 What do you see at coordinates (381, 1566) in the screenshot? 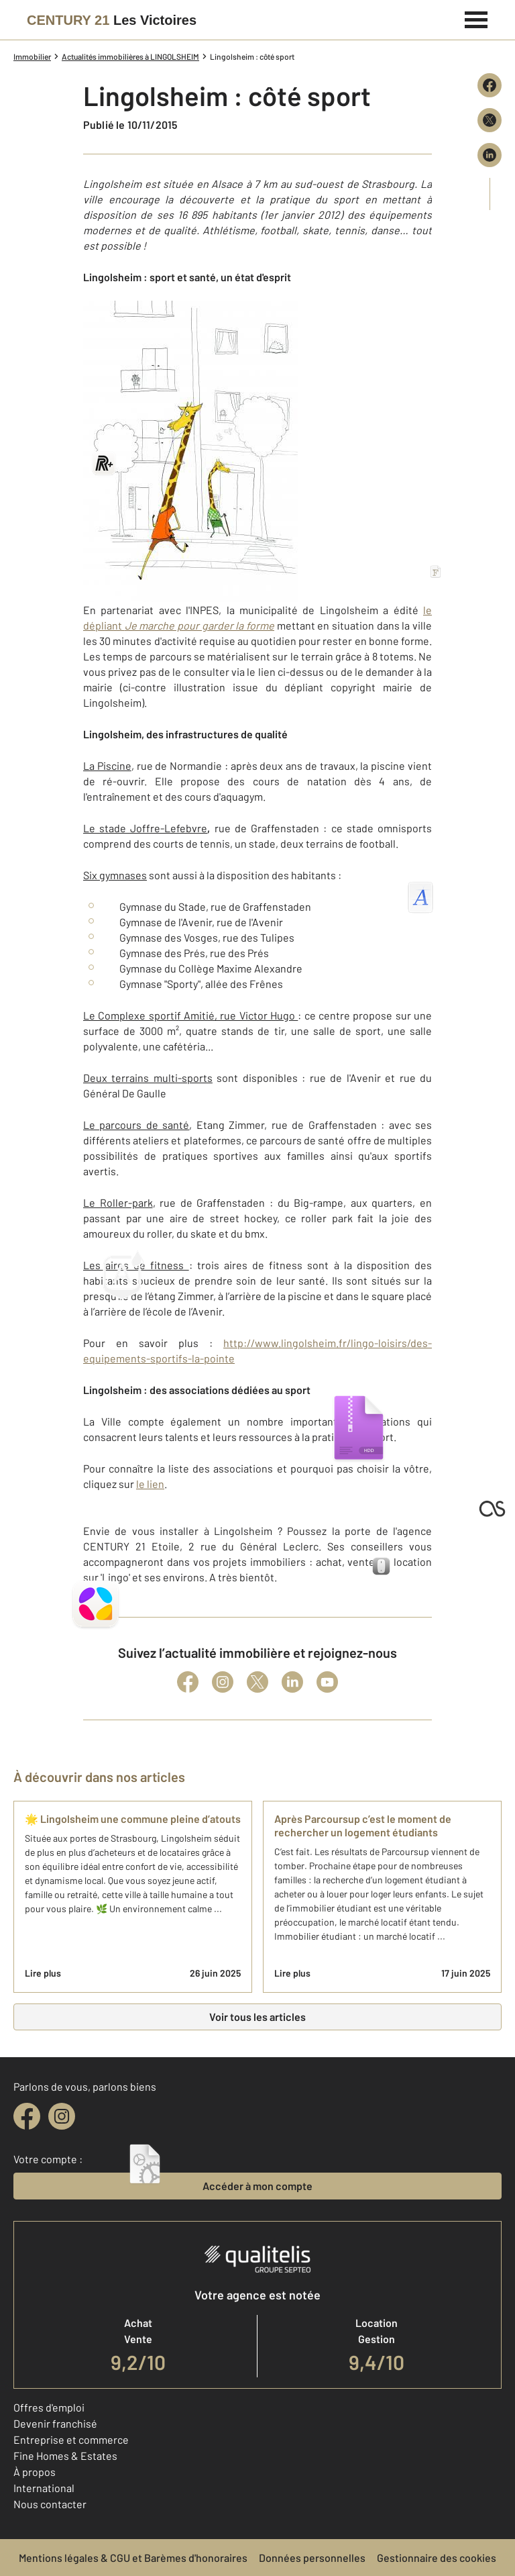
I see `open mouse and trackpad settings` at bounding box center [381, 1566].